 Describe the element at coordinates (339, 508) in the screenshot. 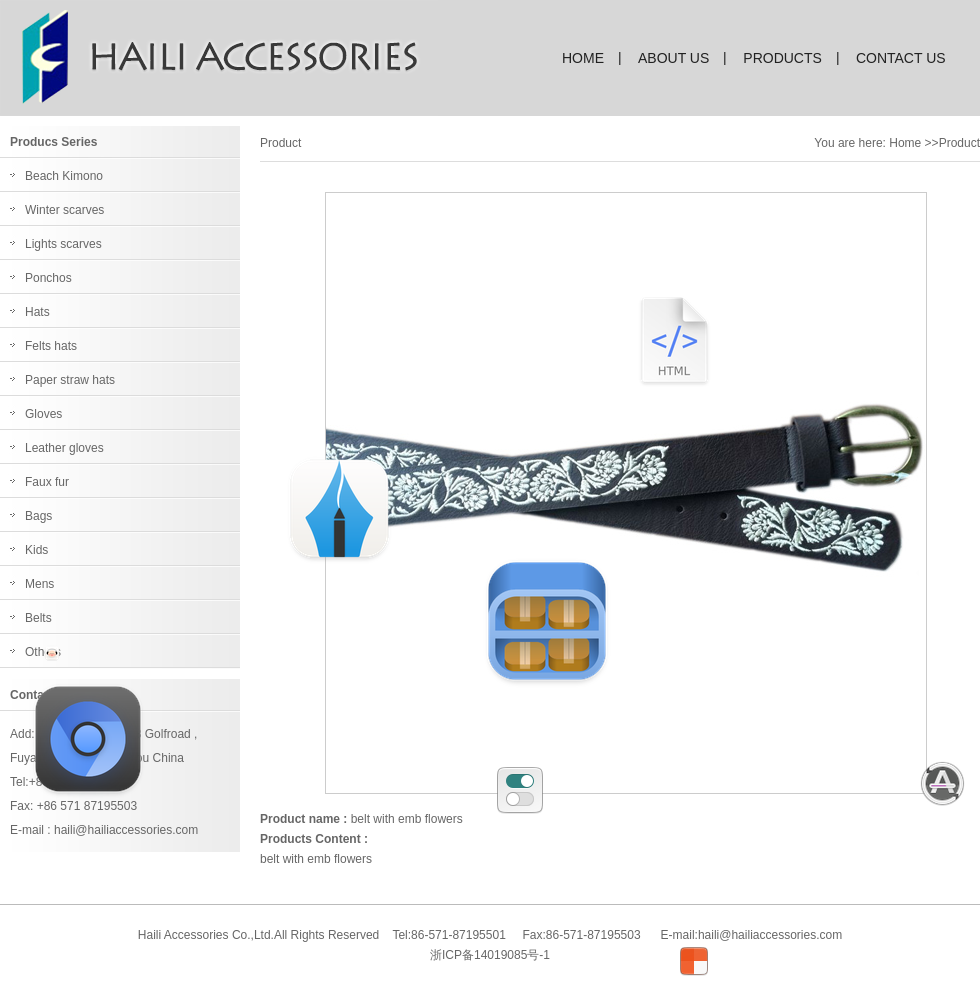

I see `open scrivano writing app` at that location.